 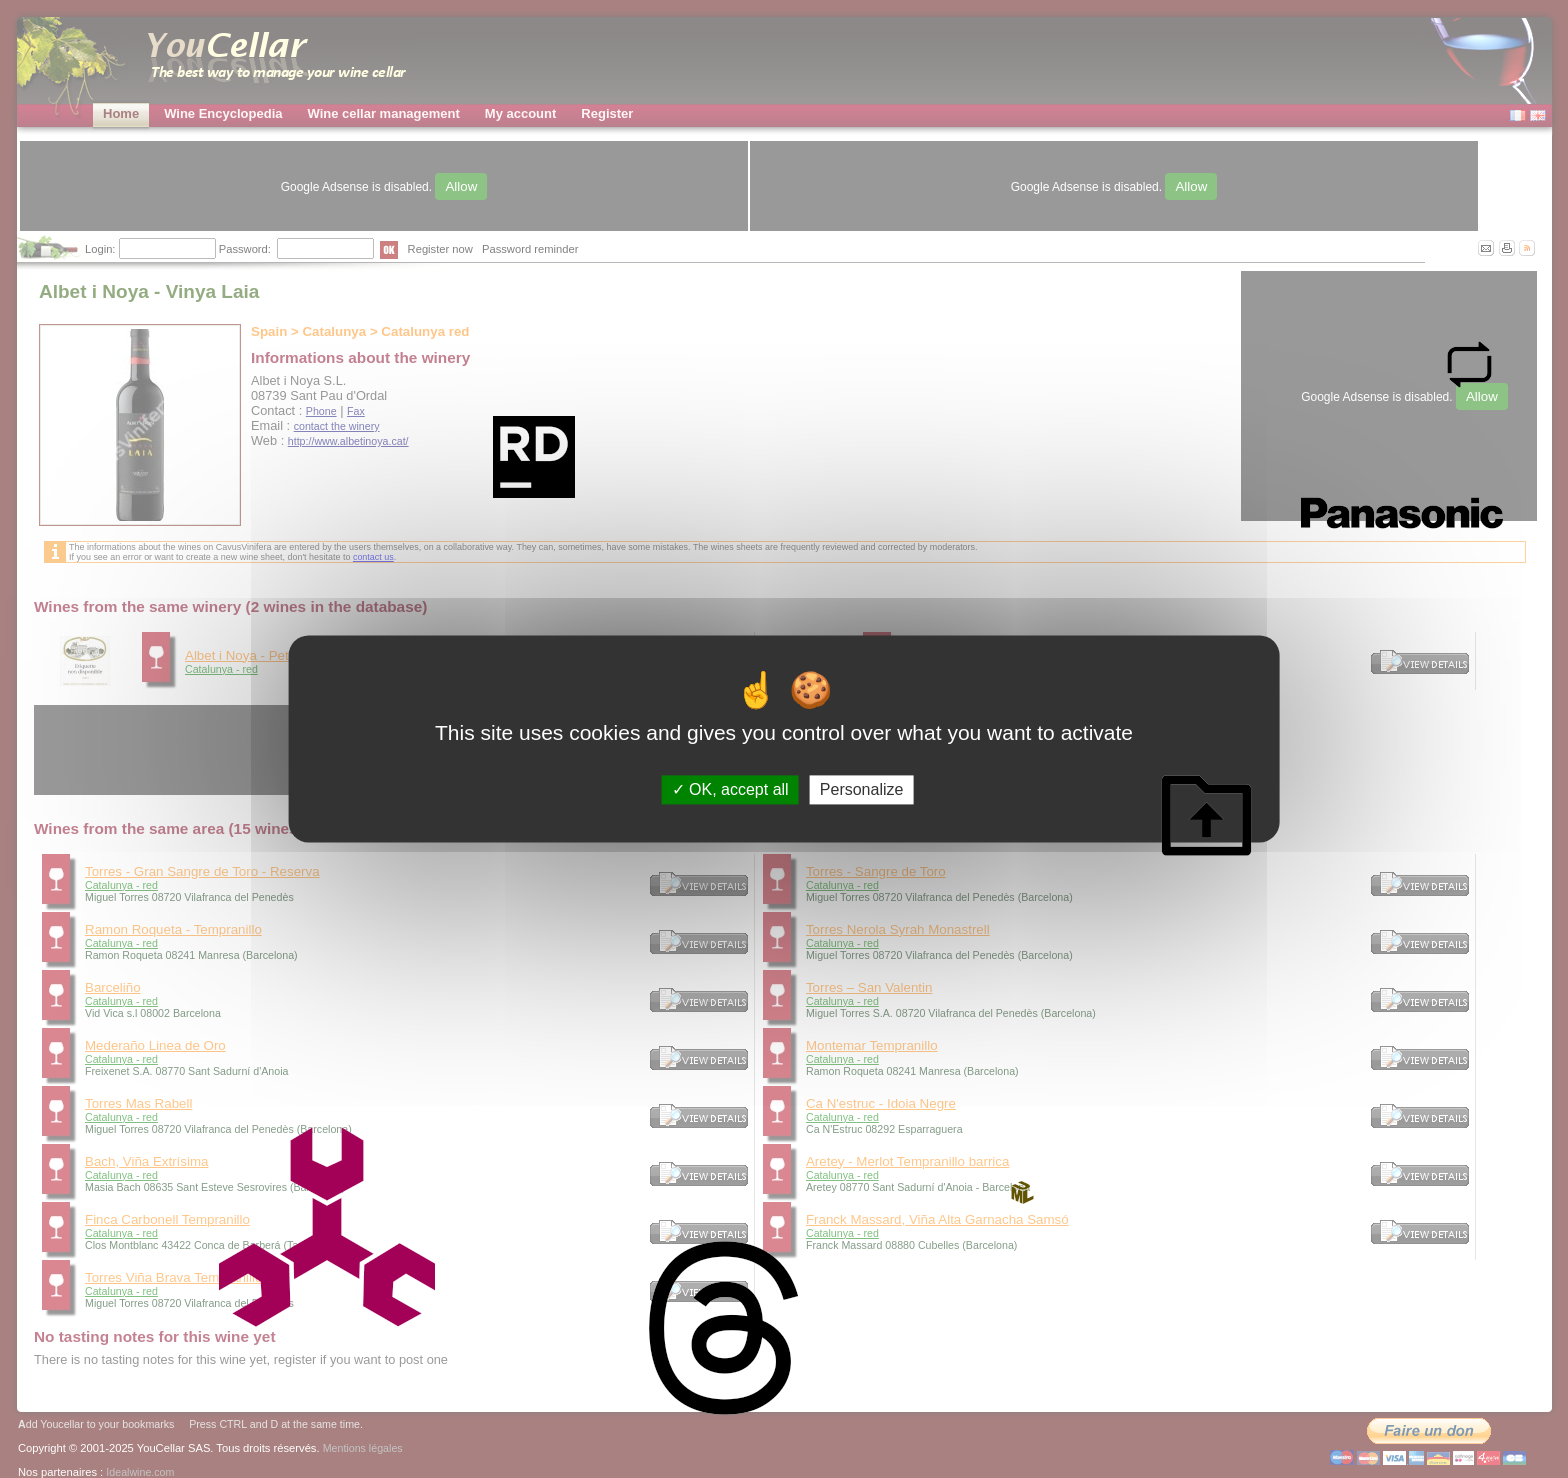 What do you see at coordinates (1402, 513) in the screenshot?
I see `panasonic brand logo` at bounding box center [1402, 513].